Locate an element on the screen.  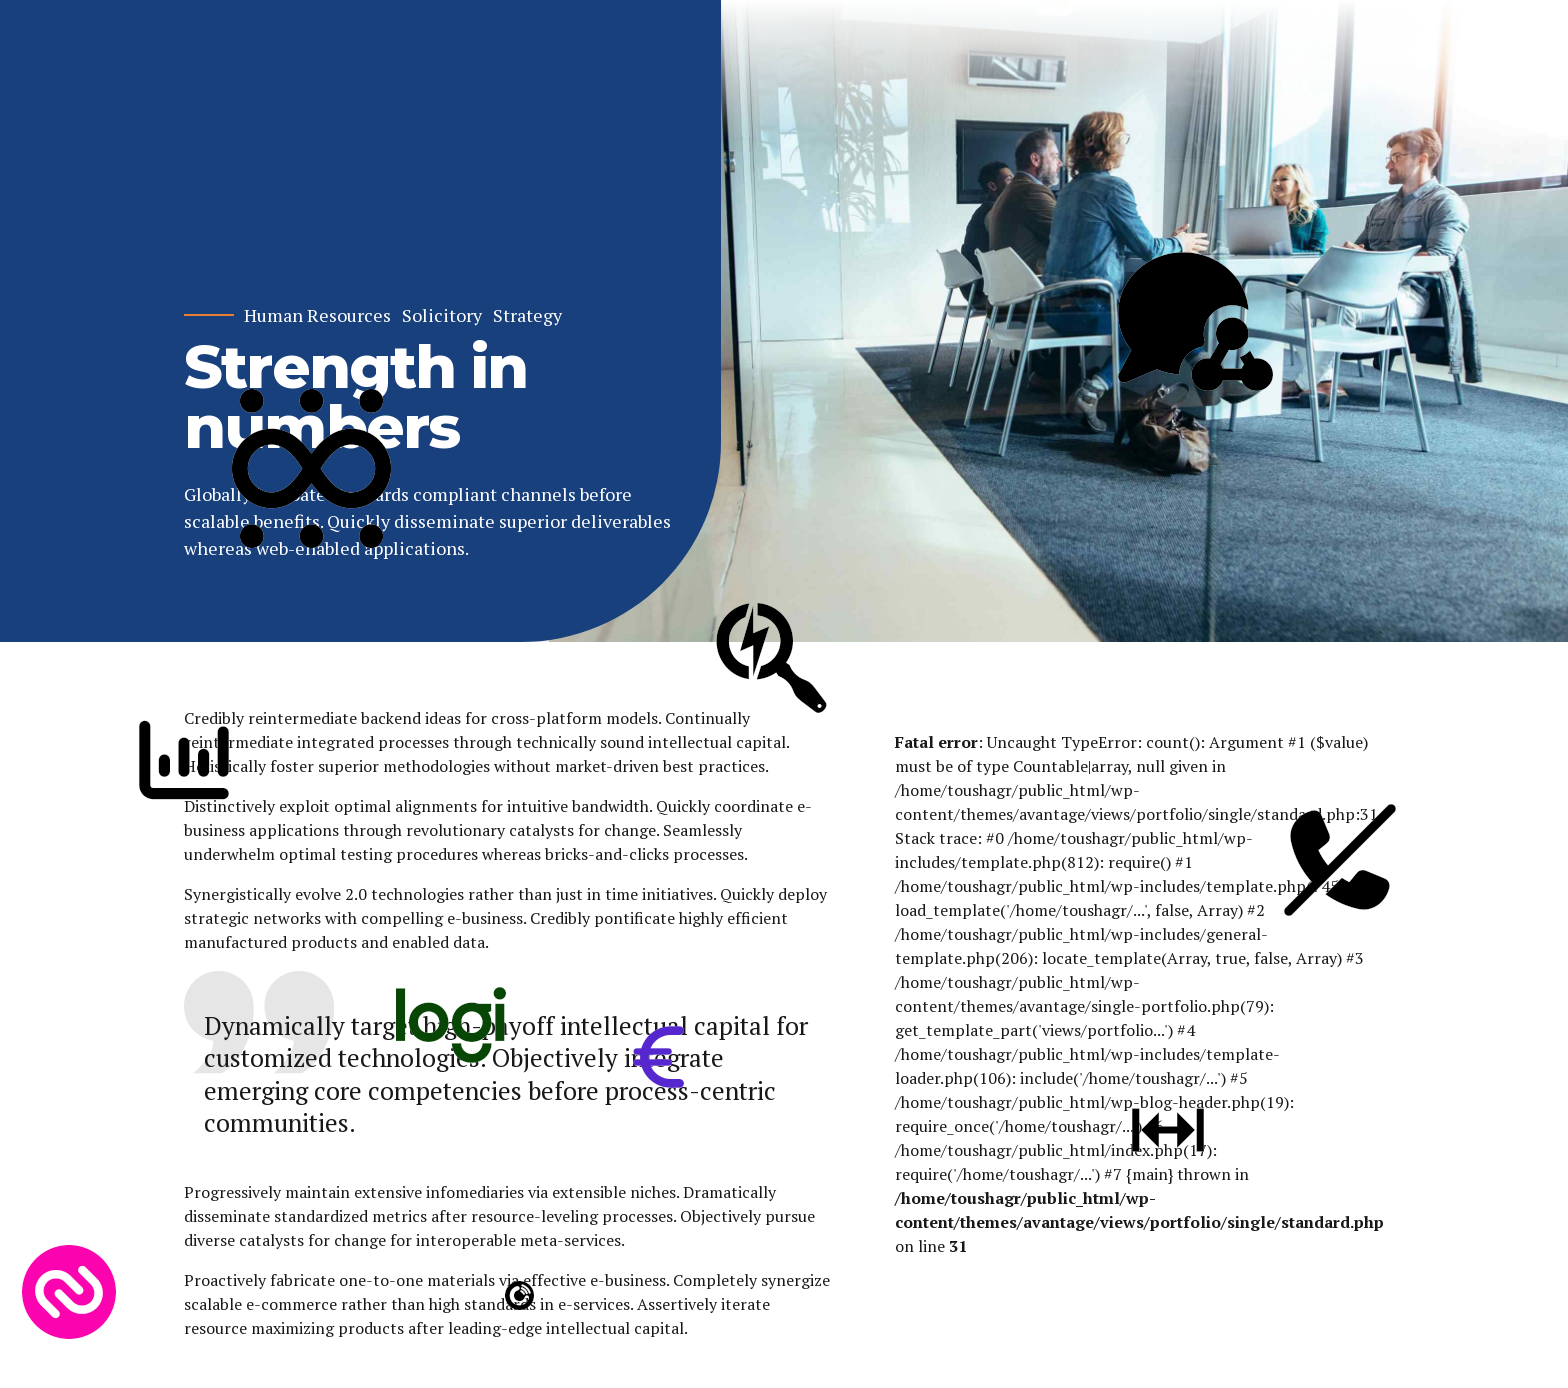
open authy authenticator app is located at coordinates (69, 1292).